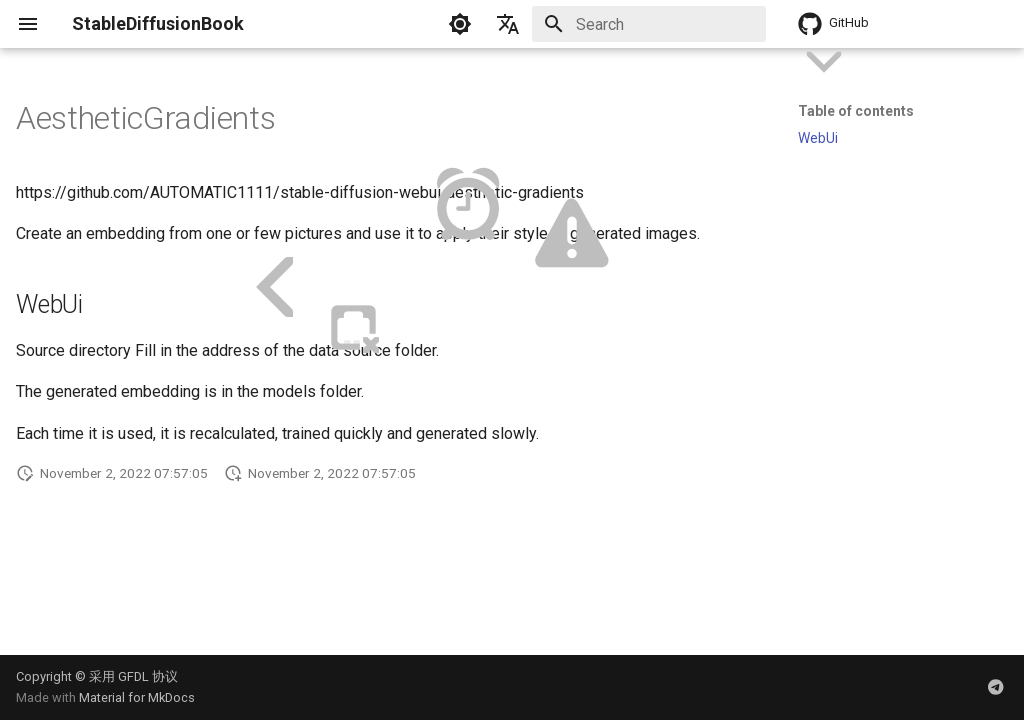 The image size is (1024, 720). I want to click on indicates an active alarm is set, so click(470, 201).